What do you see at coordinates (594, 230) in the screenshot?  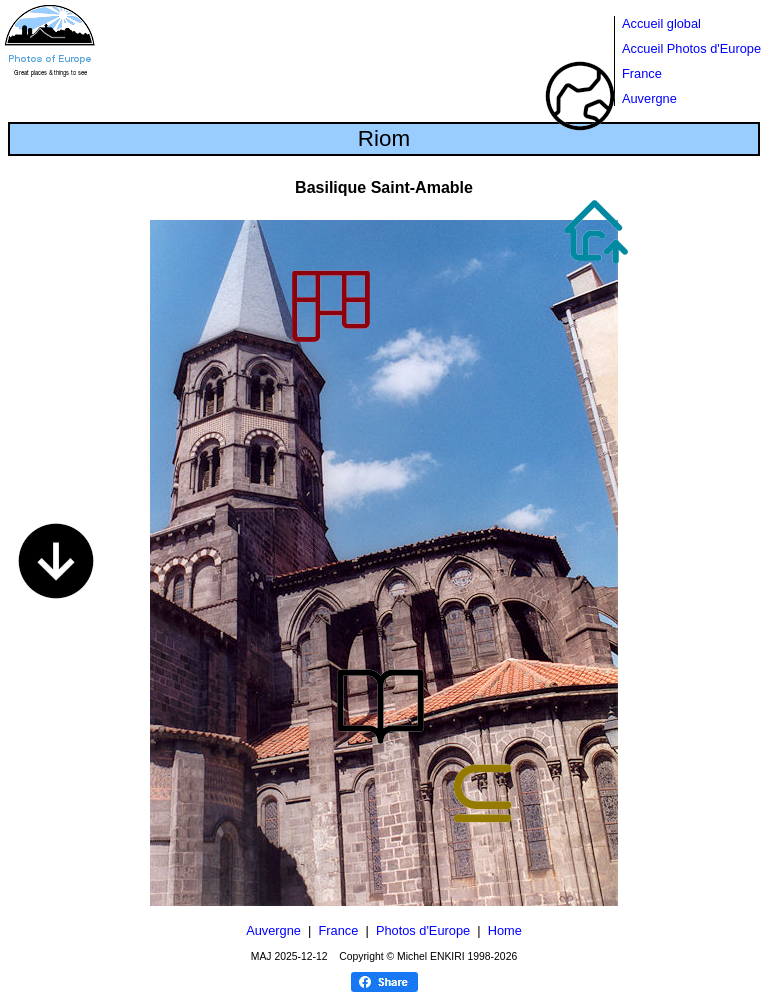 I see `navigate up to home directory` at bounding box center [594, 230].